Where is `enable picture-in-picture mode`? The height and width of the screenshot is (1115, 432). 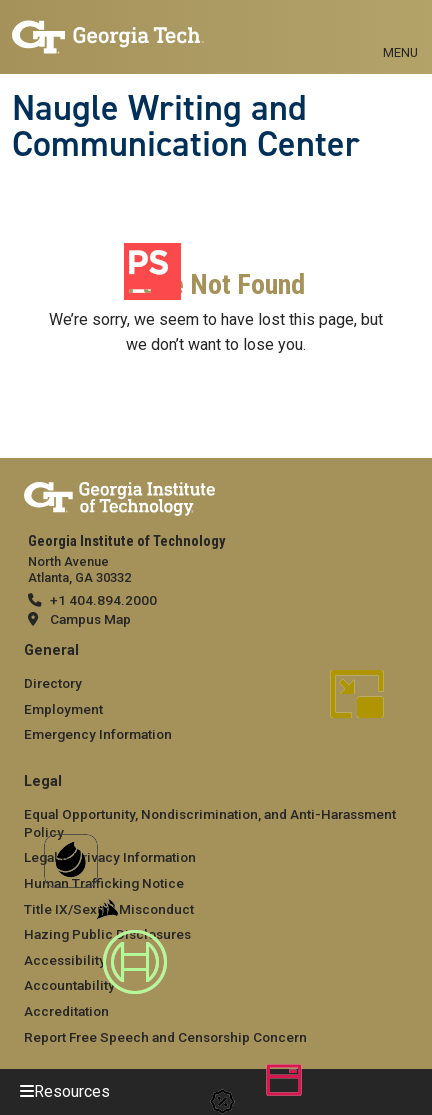 enable picture-in-picture mode is located at coordinates (357, 694).